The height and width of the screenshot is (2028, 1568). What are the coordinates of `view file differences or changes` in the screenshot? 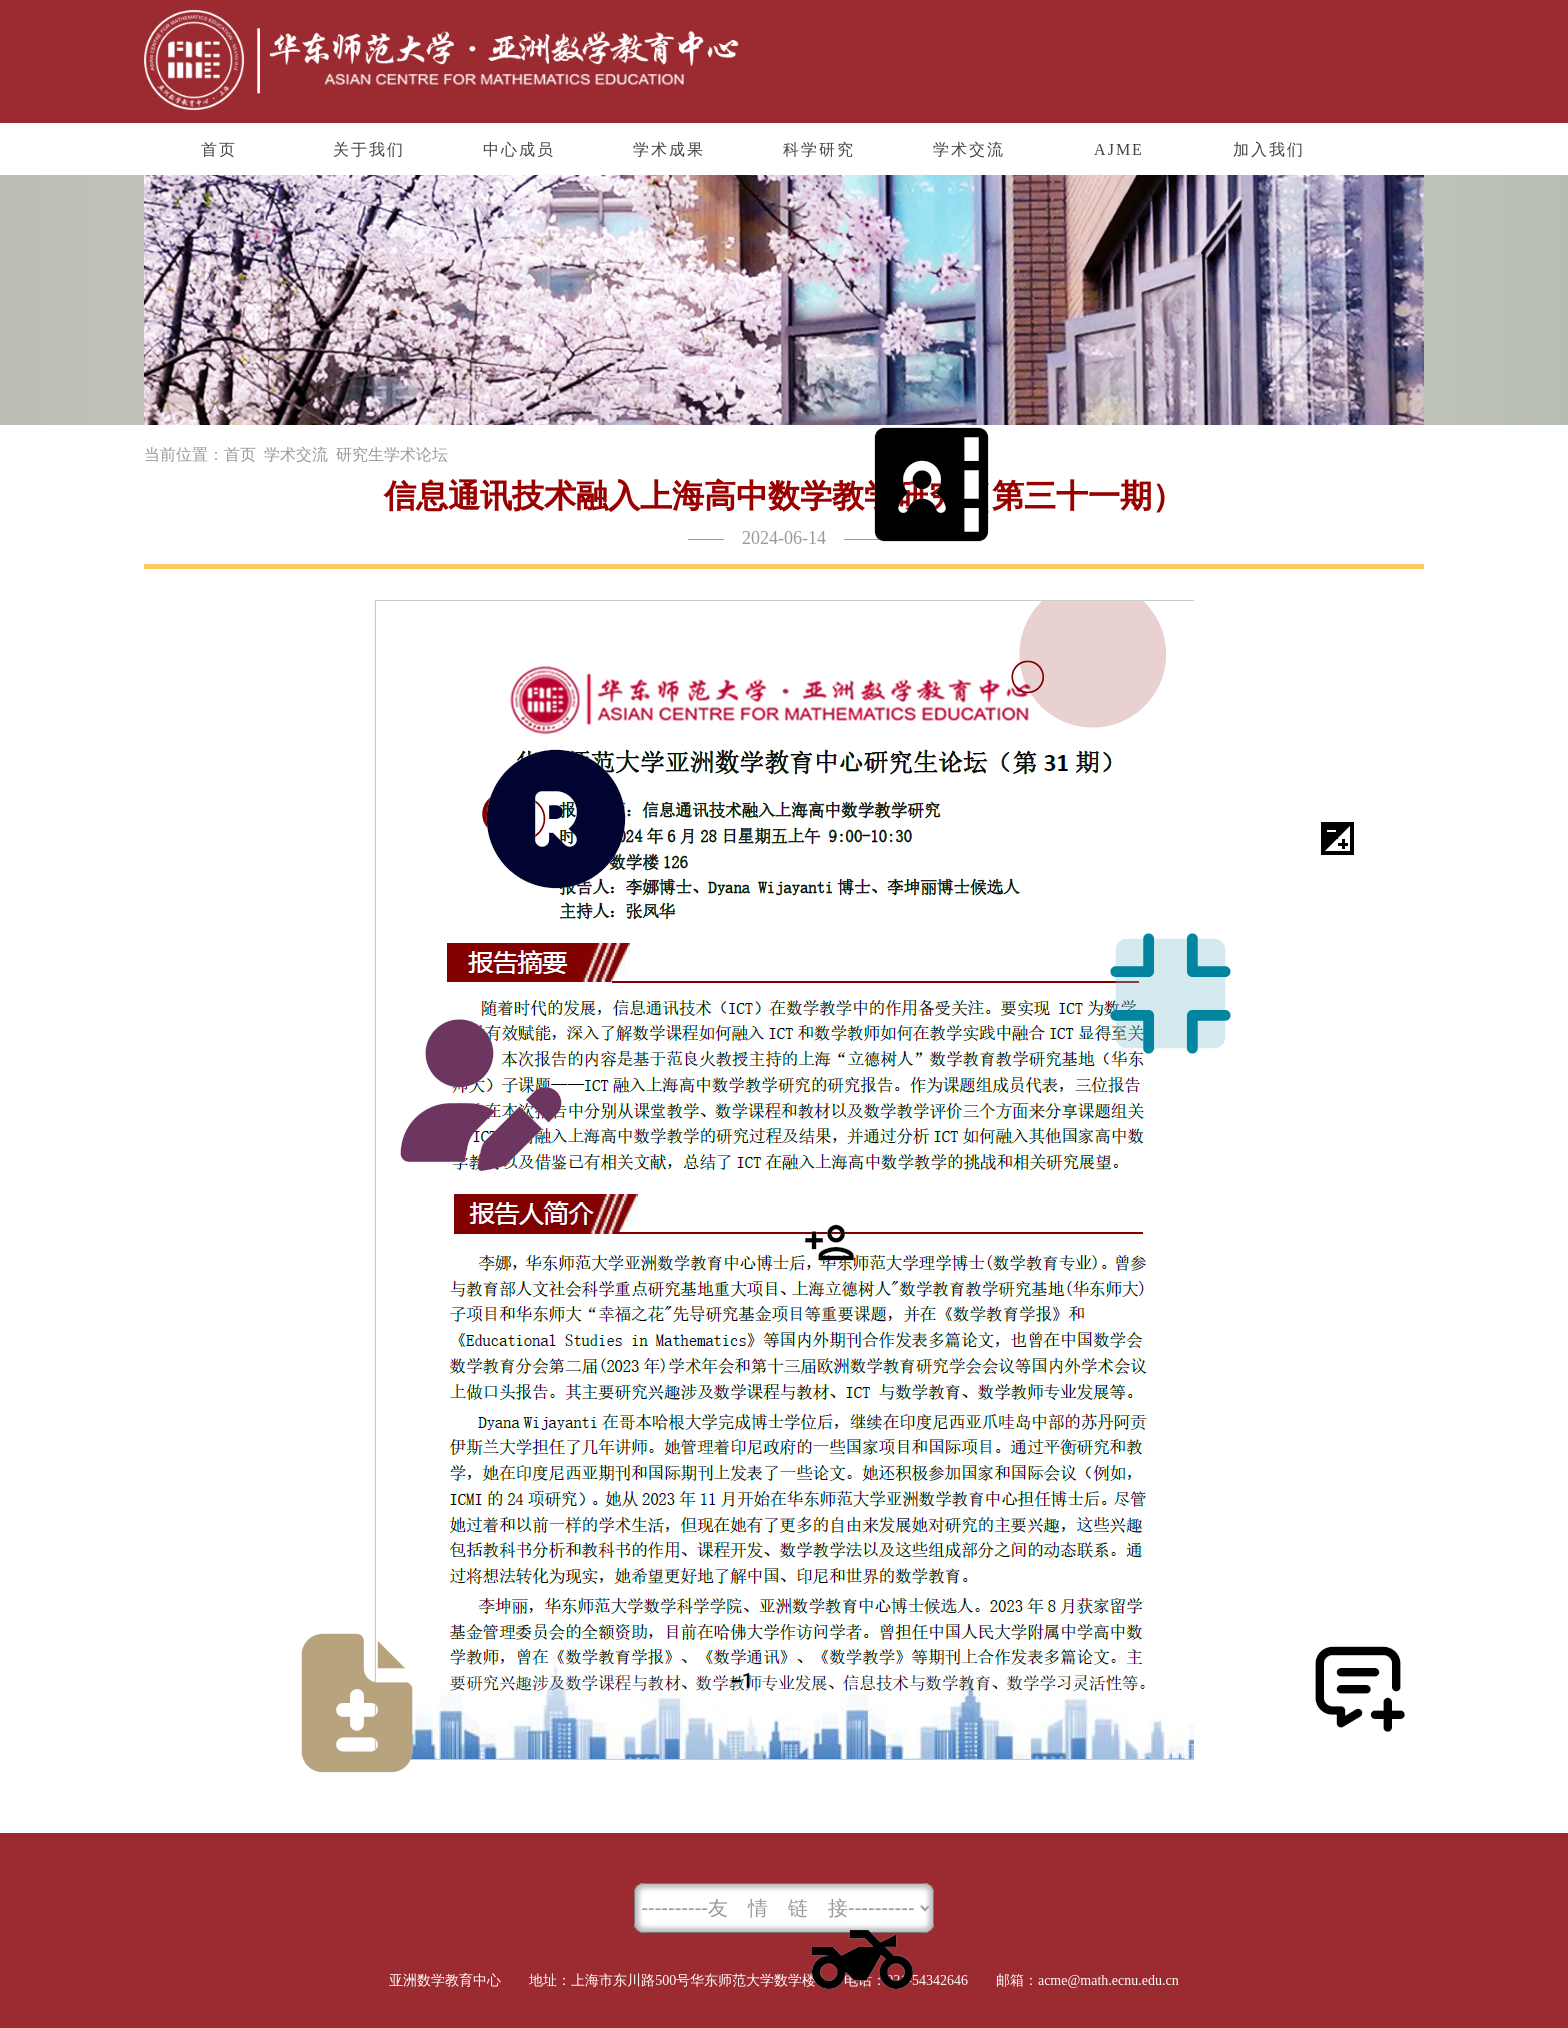 It's located at (357, 1703).